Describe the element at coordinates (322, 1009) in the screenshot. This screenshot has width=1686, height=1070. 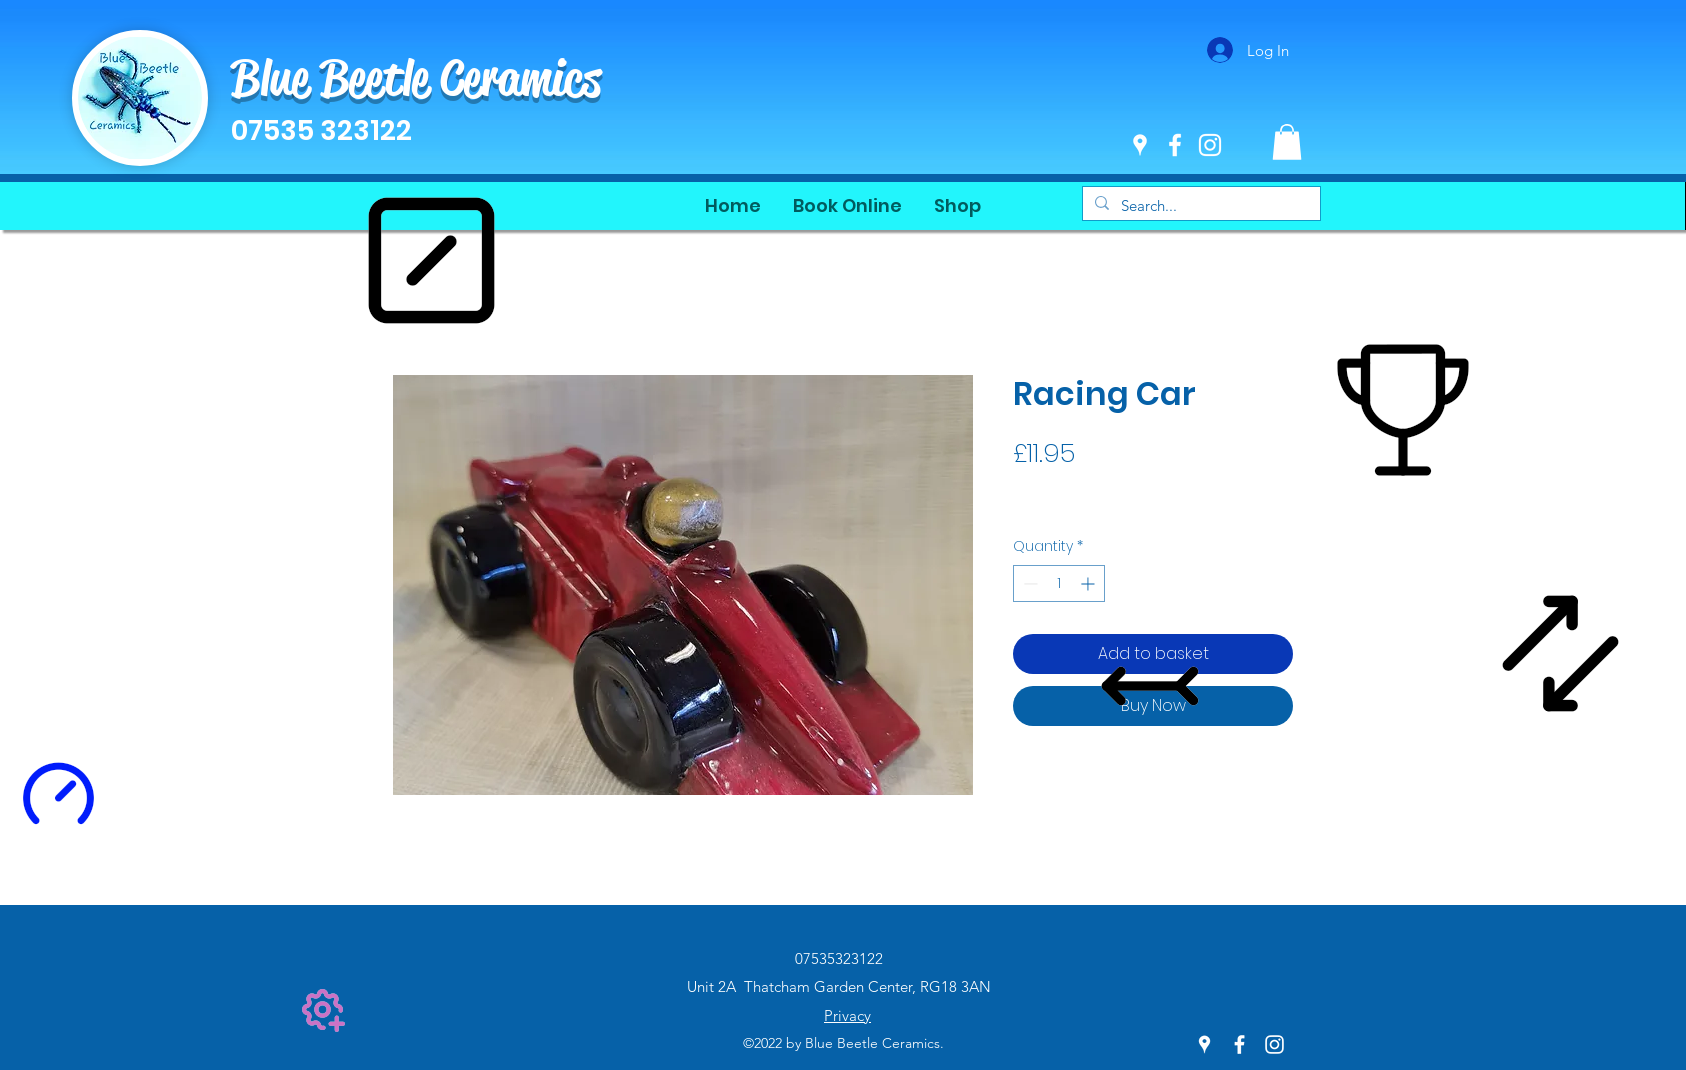
I see `add new settings or preferences` at that location.